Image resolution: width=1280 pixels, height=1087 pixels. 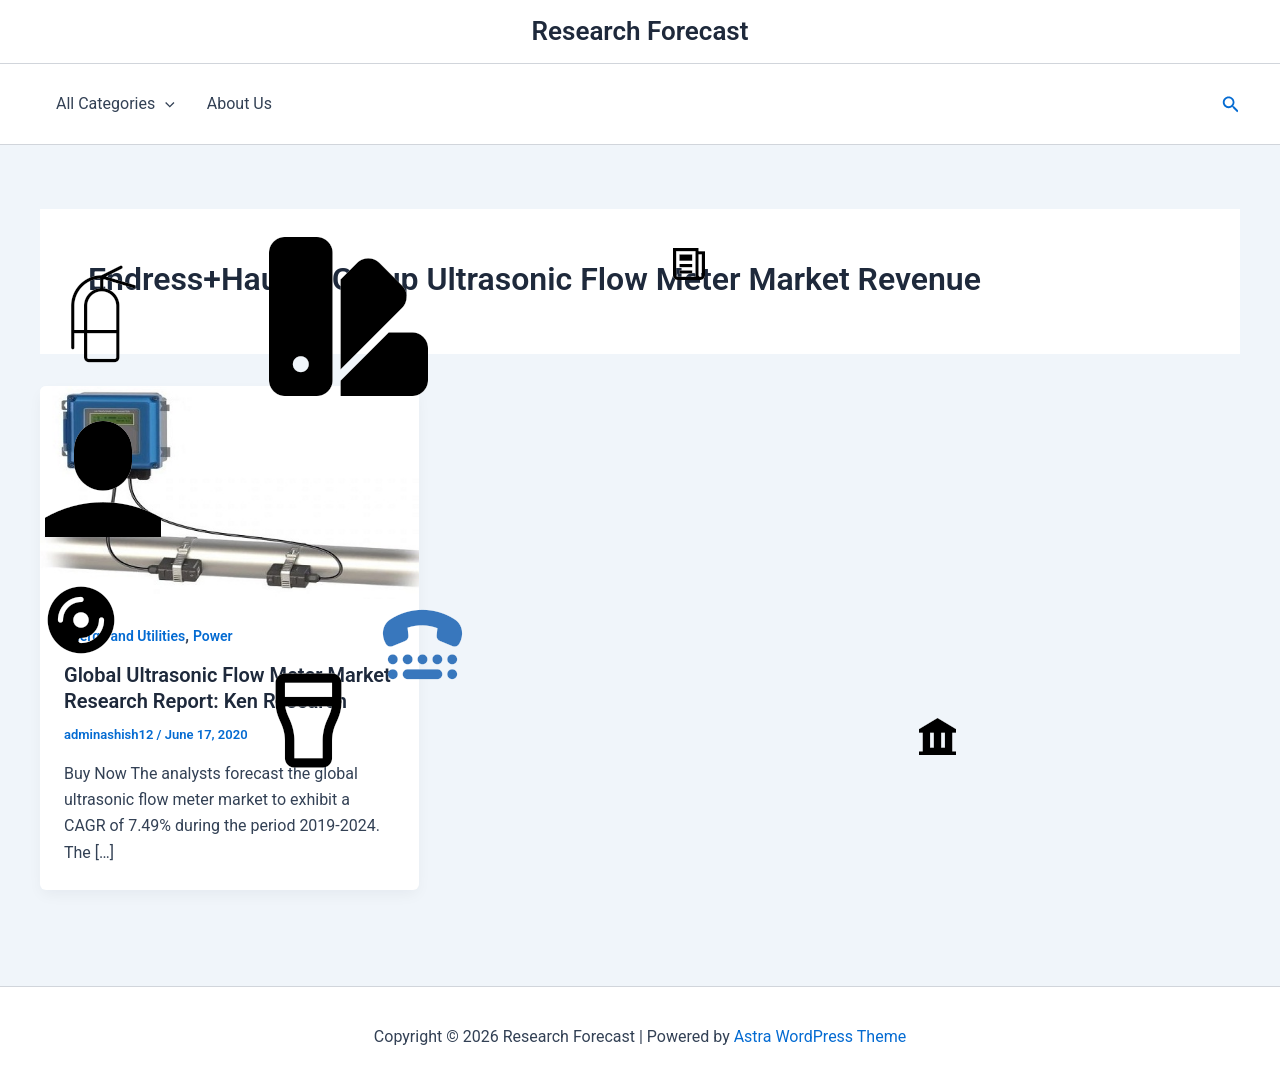 What do you see at coordinates (81, 620) in the screenshot?
I see `play music or audio content` at bounding box center [81, 620].